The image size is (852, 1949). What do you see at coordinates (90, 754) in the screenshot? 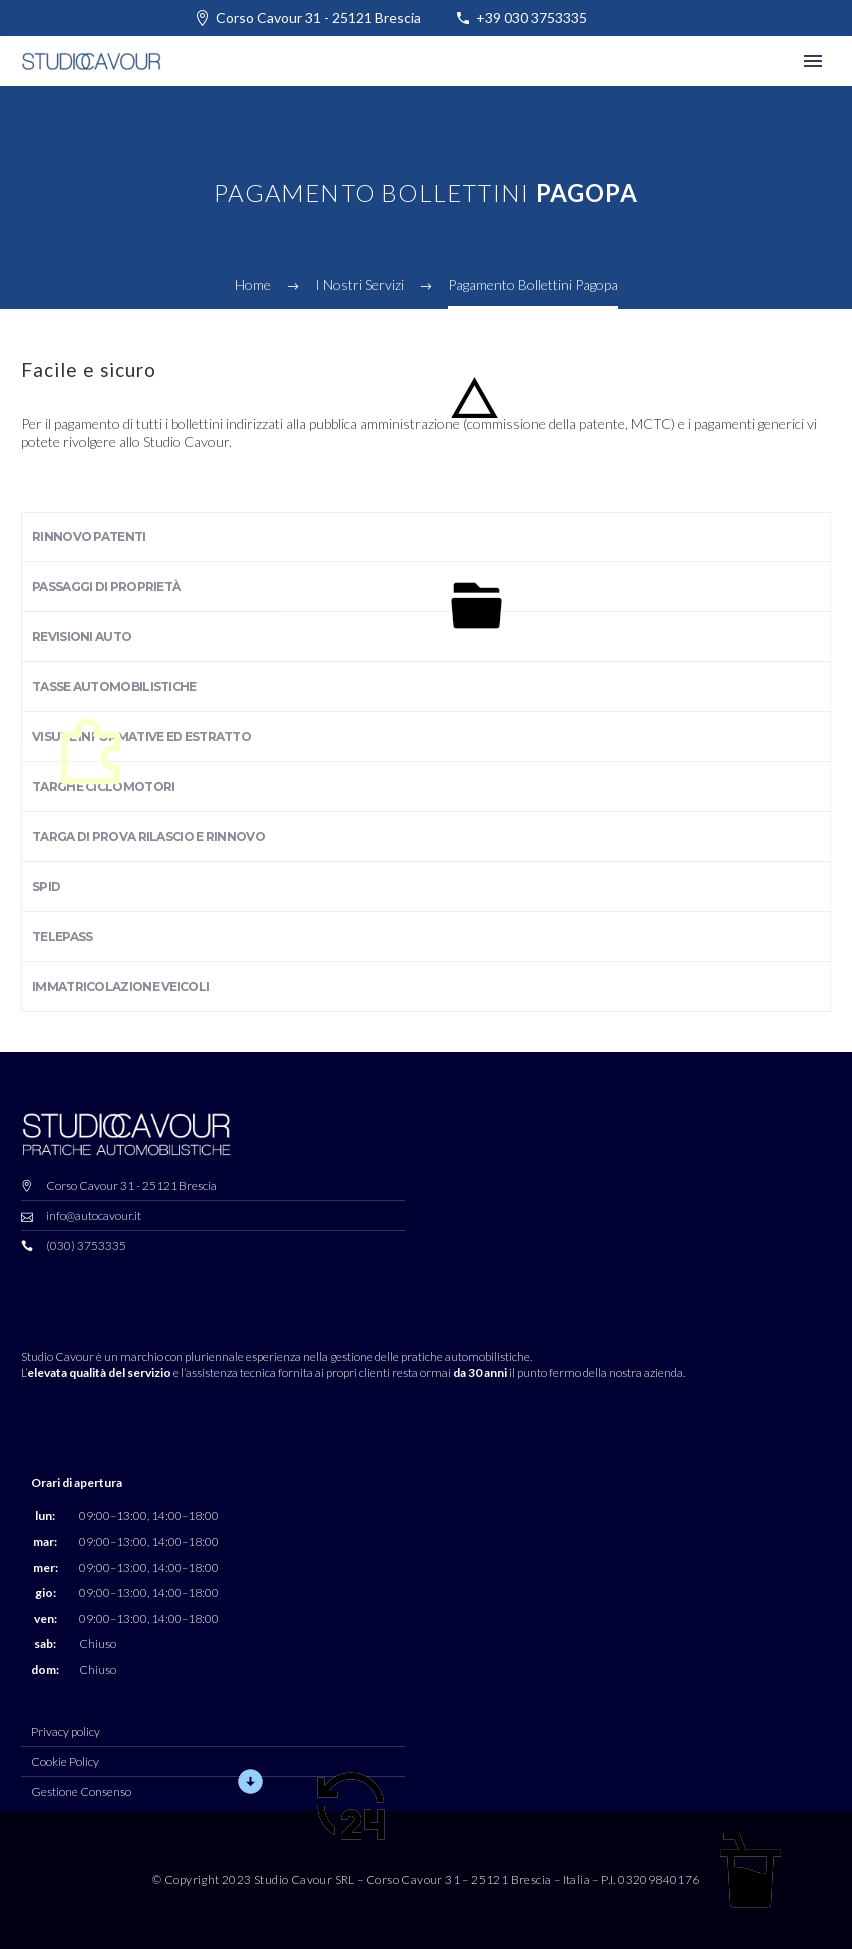
I see `access plugins or extensions` at bounding box center [90, 754].